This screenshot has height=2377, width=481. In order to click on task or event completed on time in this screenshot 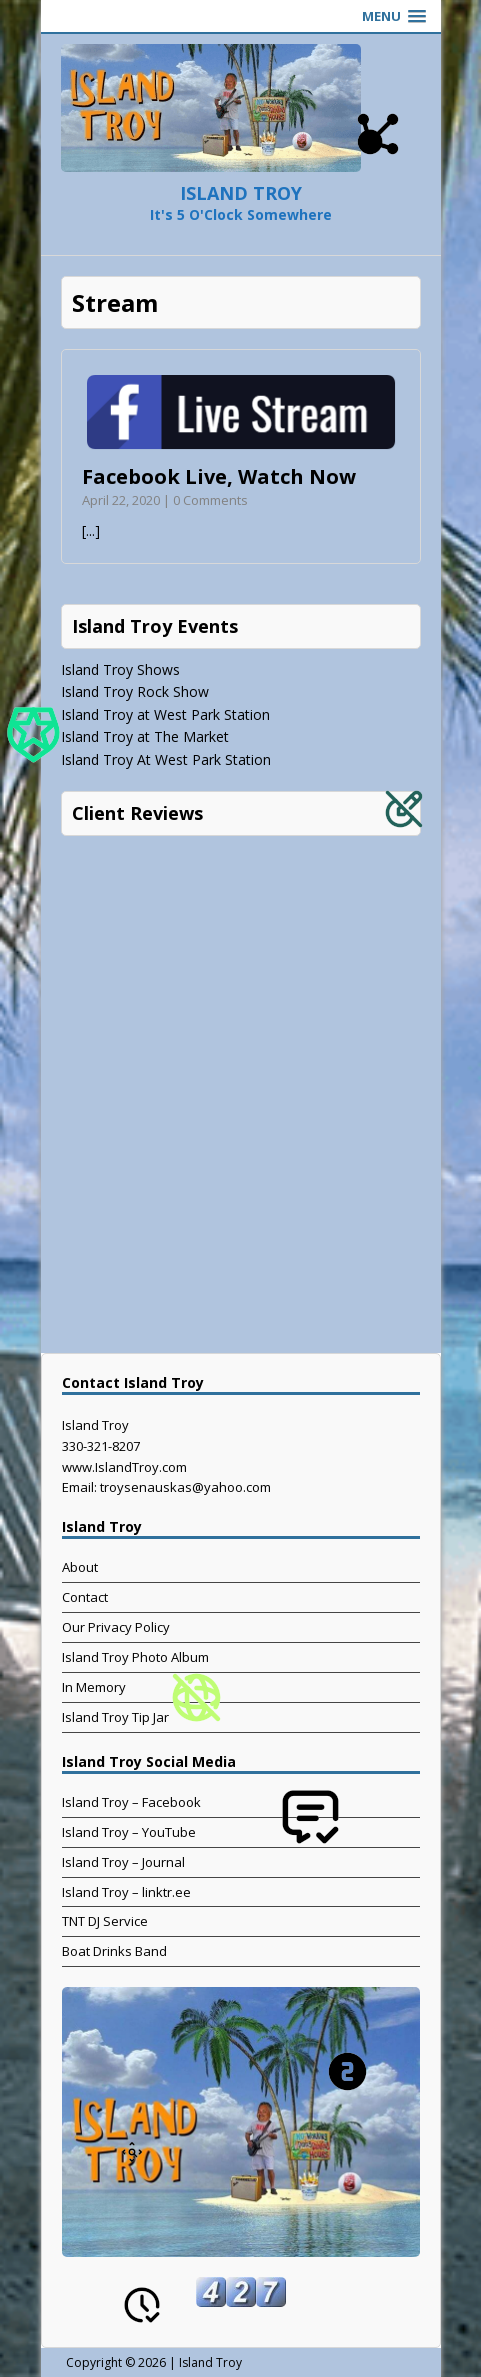, I will do `click(142, 2305)`.